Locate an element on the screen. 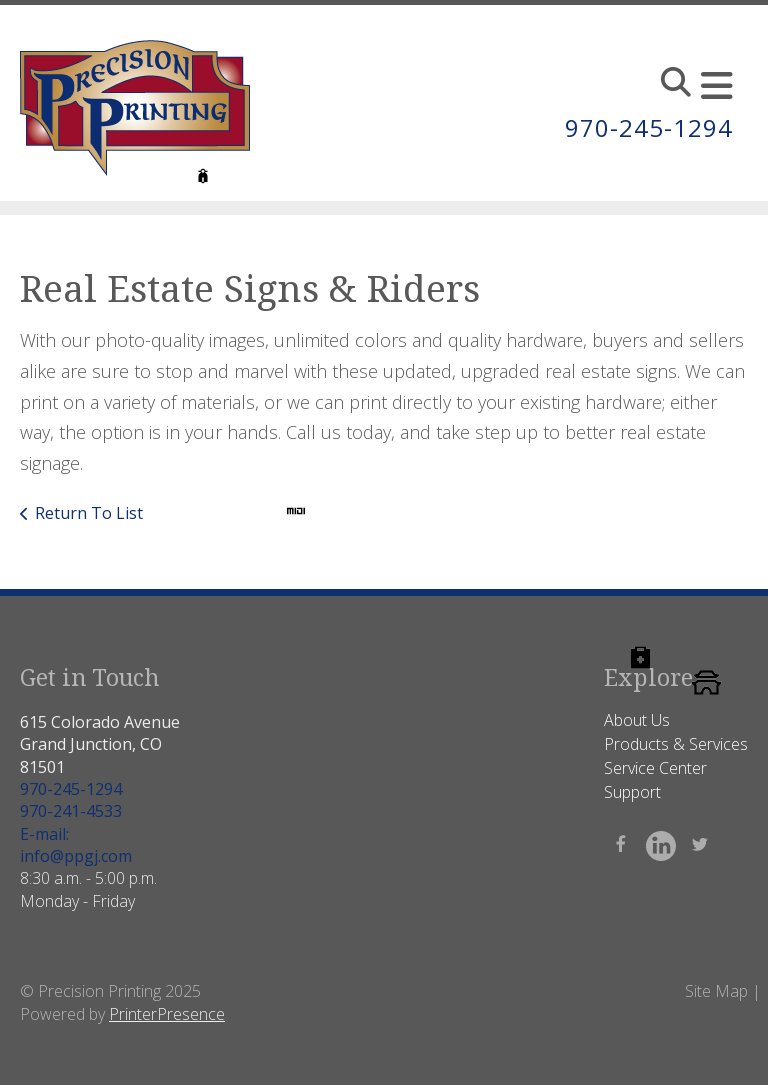 This screenshot has height=1085, width=768. view historical landmarks or monuments is located at coordinates (706, 682).